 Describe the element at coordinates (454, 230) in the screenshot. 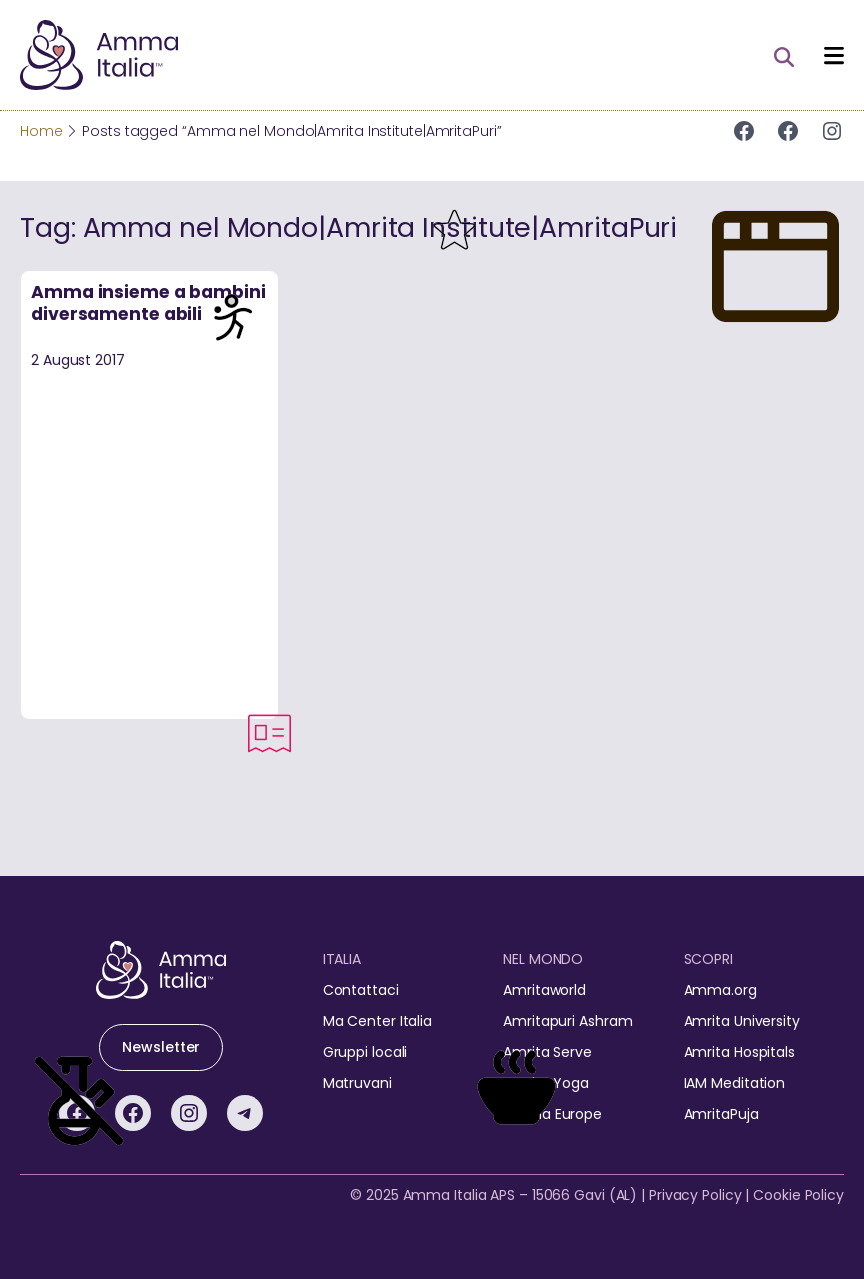

I see `add to favorites` at that location.